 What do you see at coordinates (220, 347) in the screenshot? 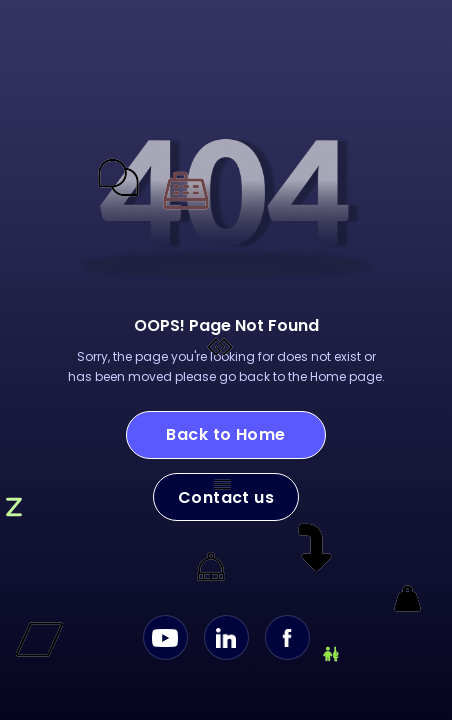
I see `gg gaming platform logo` at bounding box center [220, 347].